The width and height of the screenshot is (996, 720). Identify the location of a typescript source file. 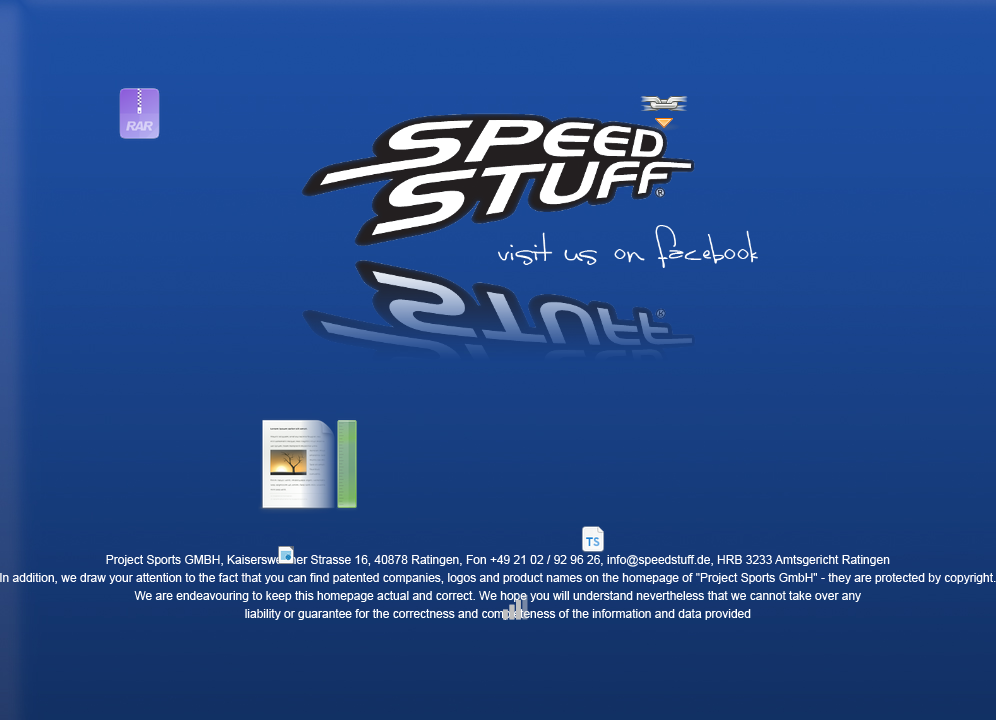
(593, 539).